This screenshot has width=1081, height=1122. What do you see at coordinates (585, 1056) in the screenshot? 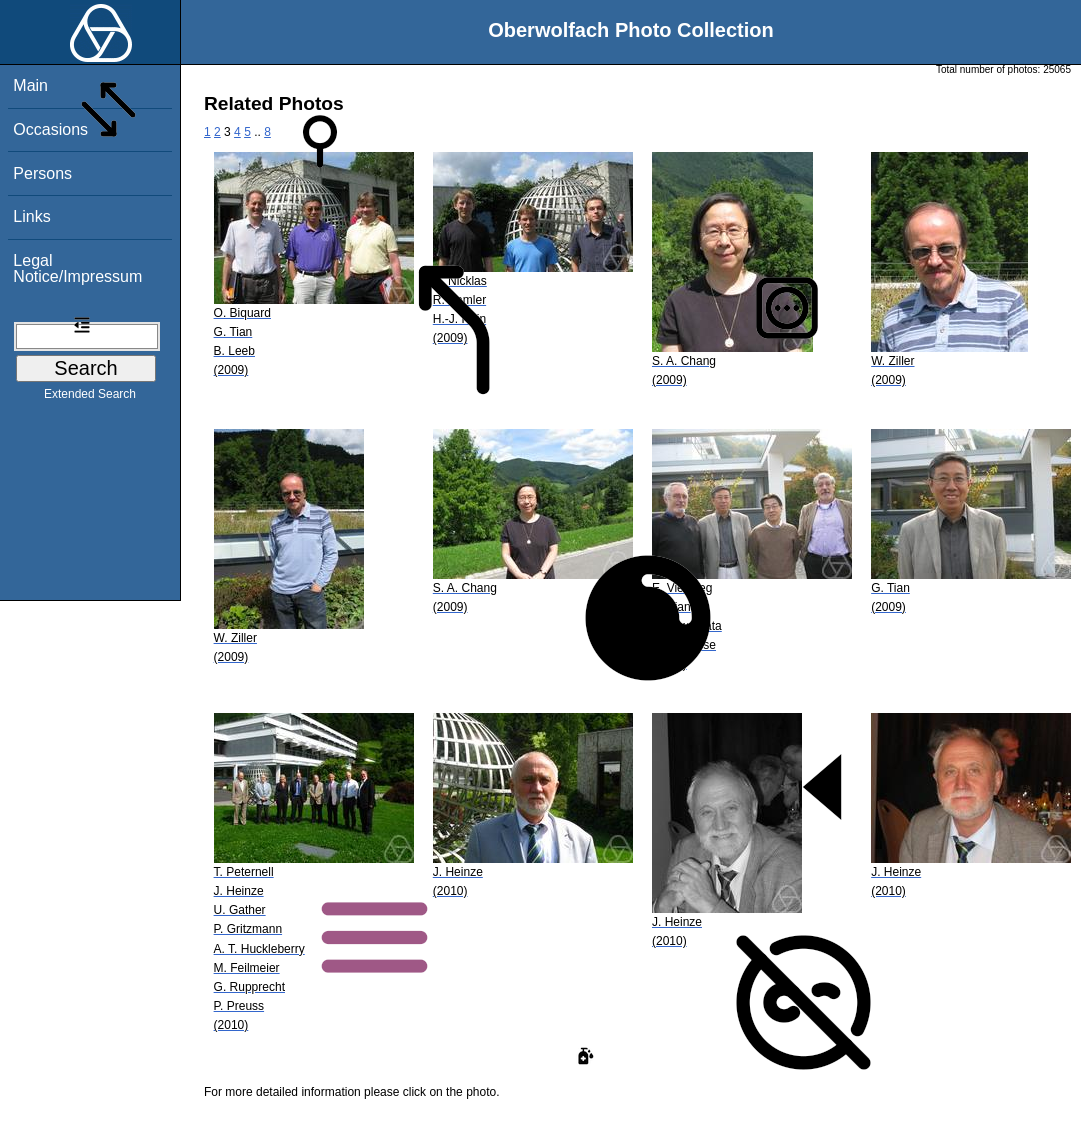
I see `access hand sanitizer station information` at bounding box center [585, 1056].